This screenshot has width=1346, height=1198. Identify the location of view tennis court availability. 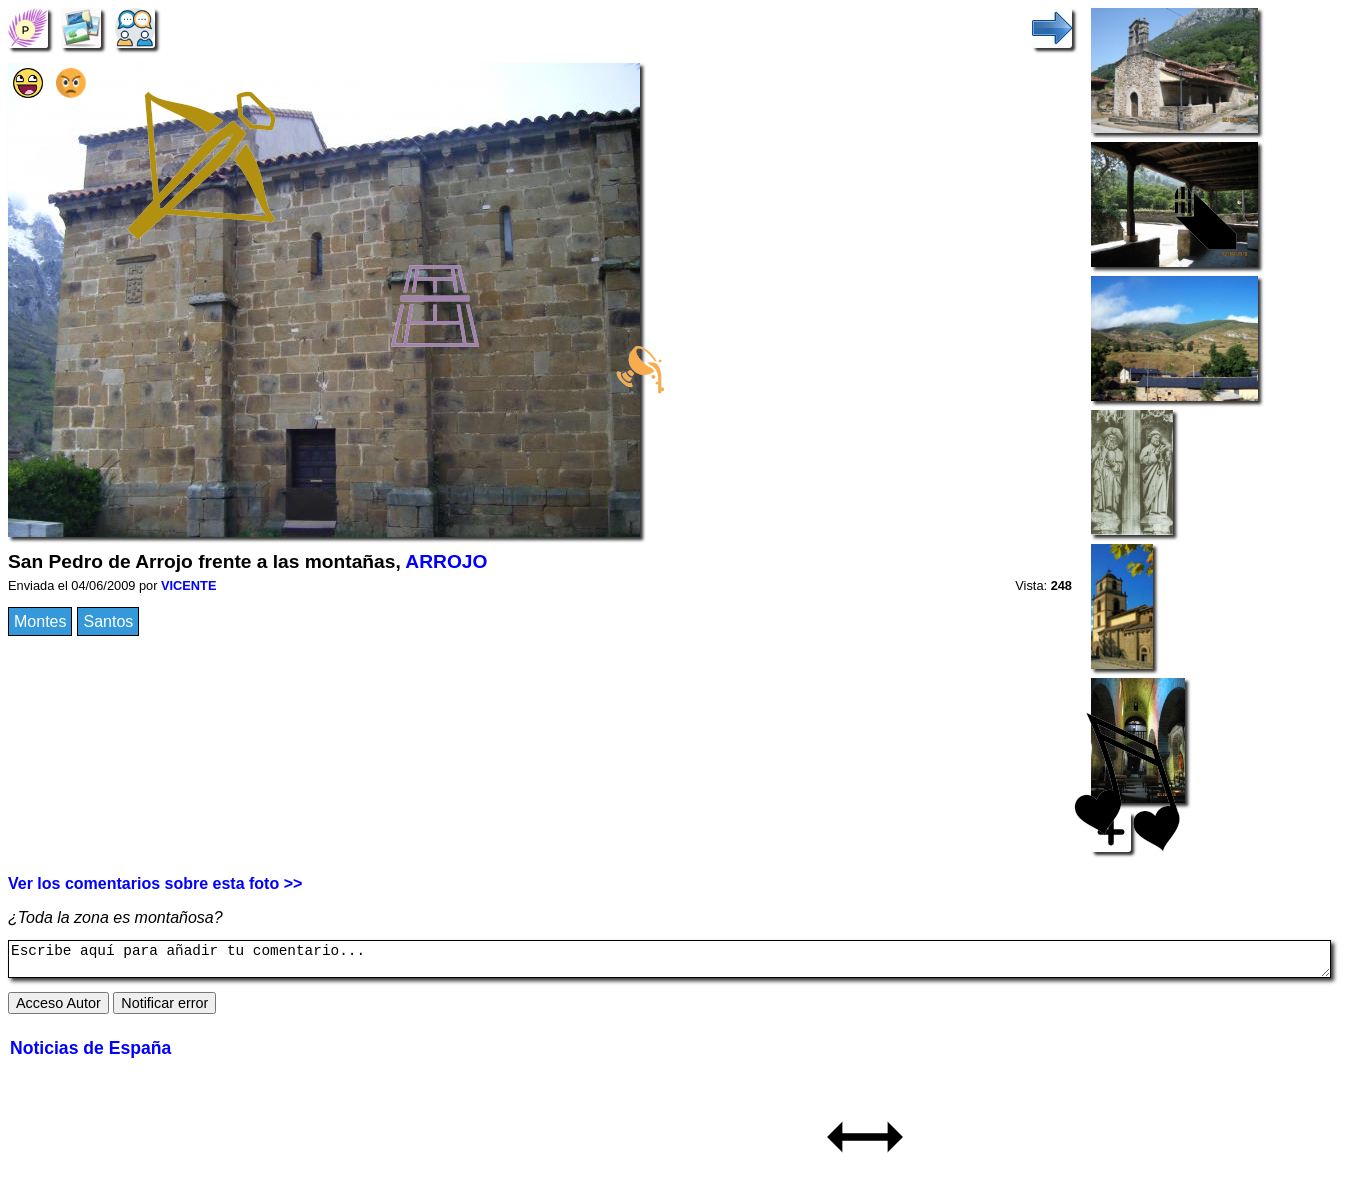
(435, 303).